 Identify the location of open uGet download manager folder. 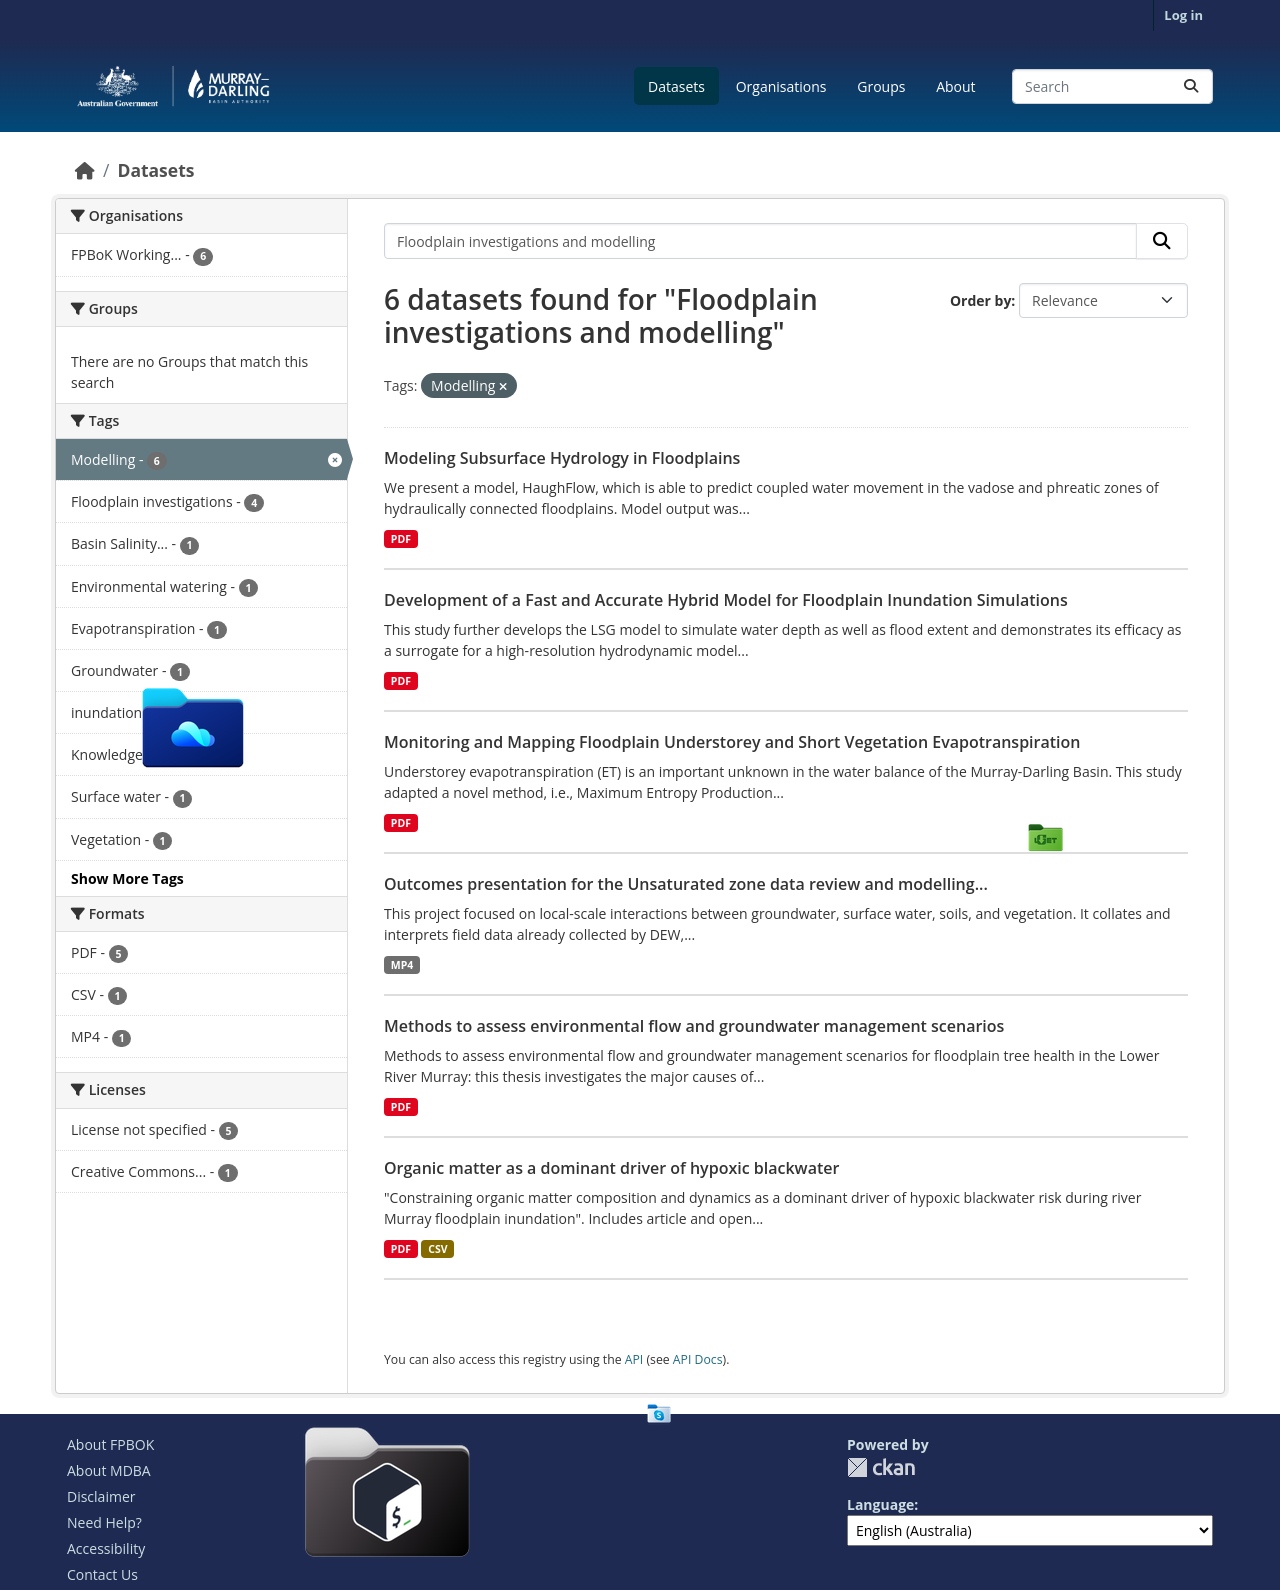
(1045, 838).